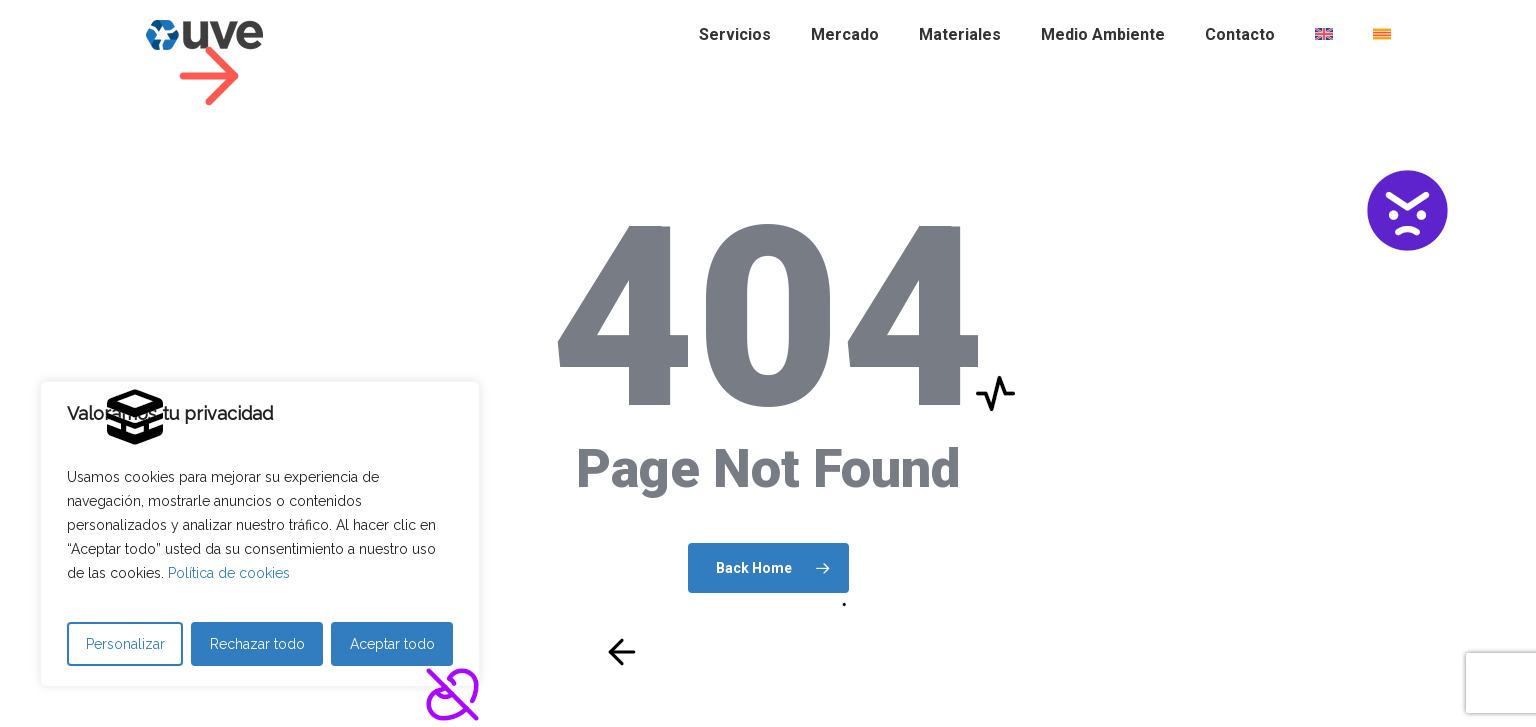 This screenshot has width=1536, height=727. I want to click on access islamic prayer times or qibla direction, so click(135, 417).